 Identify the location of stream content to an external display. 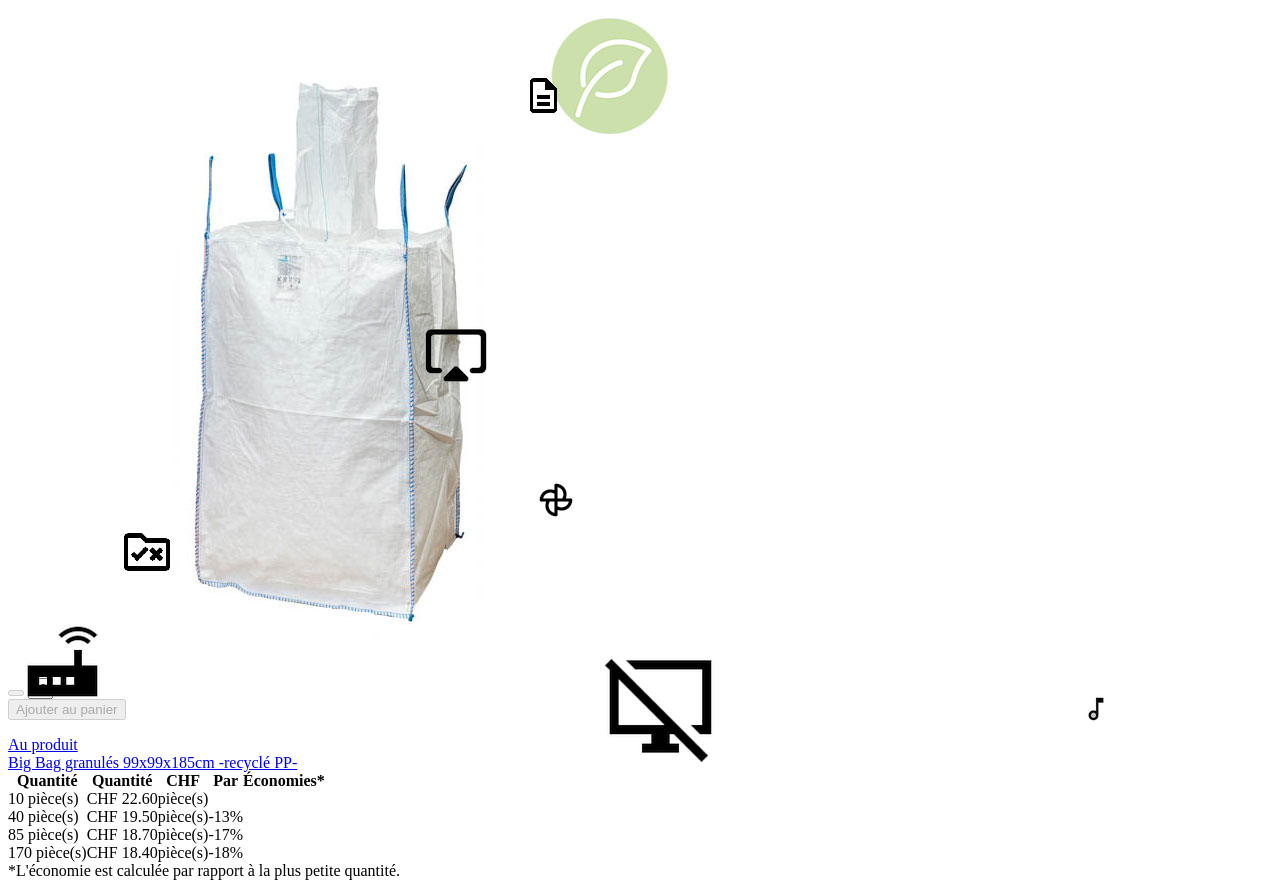
(456, 354).